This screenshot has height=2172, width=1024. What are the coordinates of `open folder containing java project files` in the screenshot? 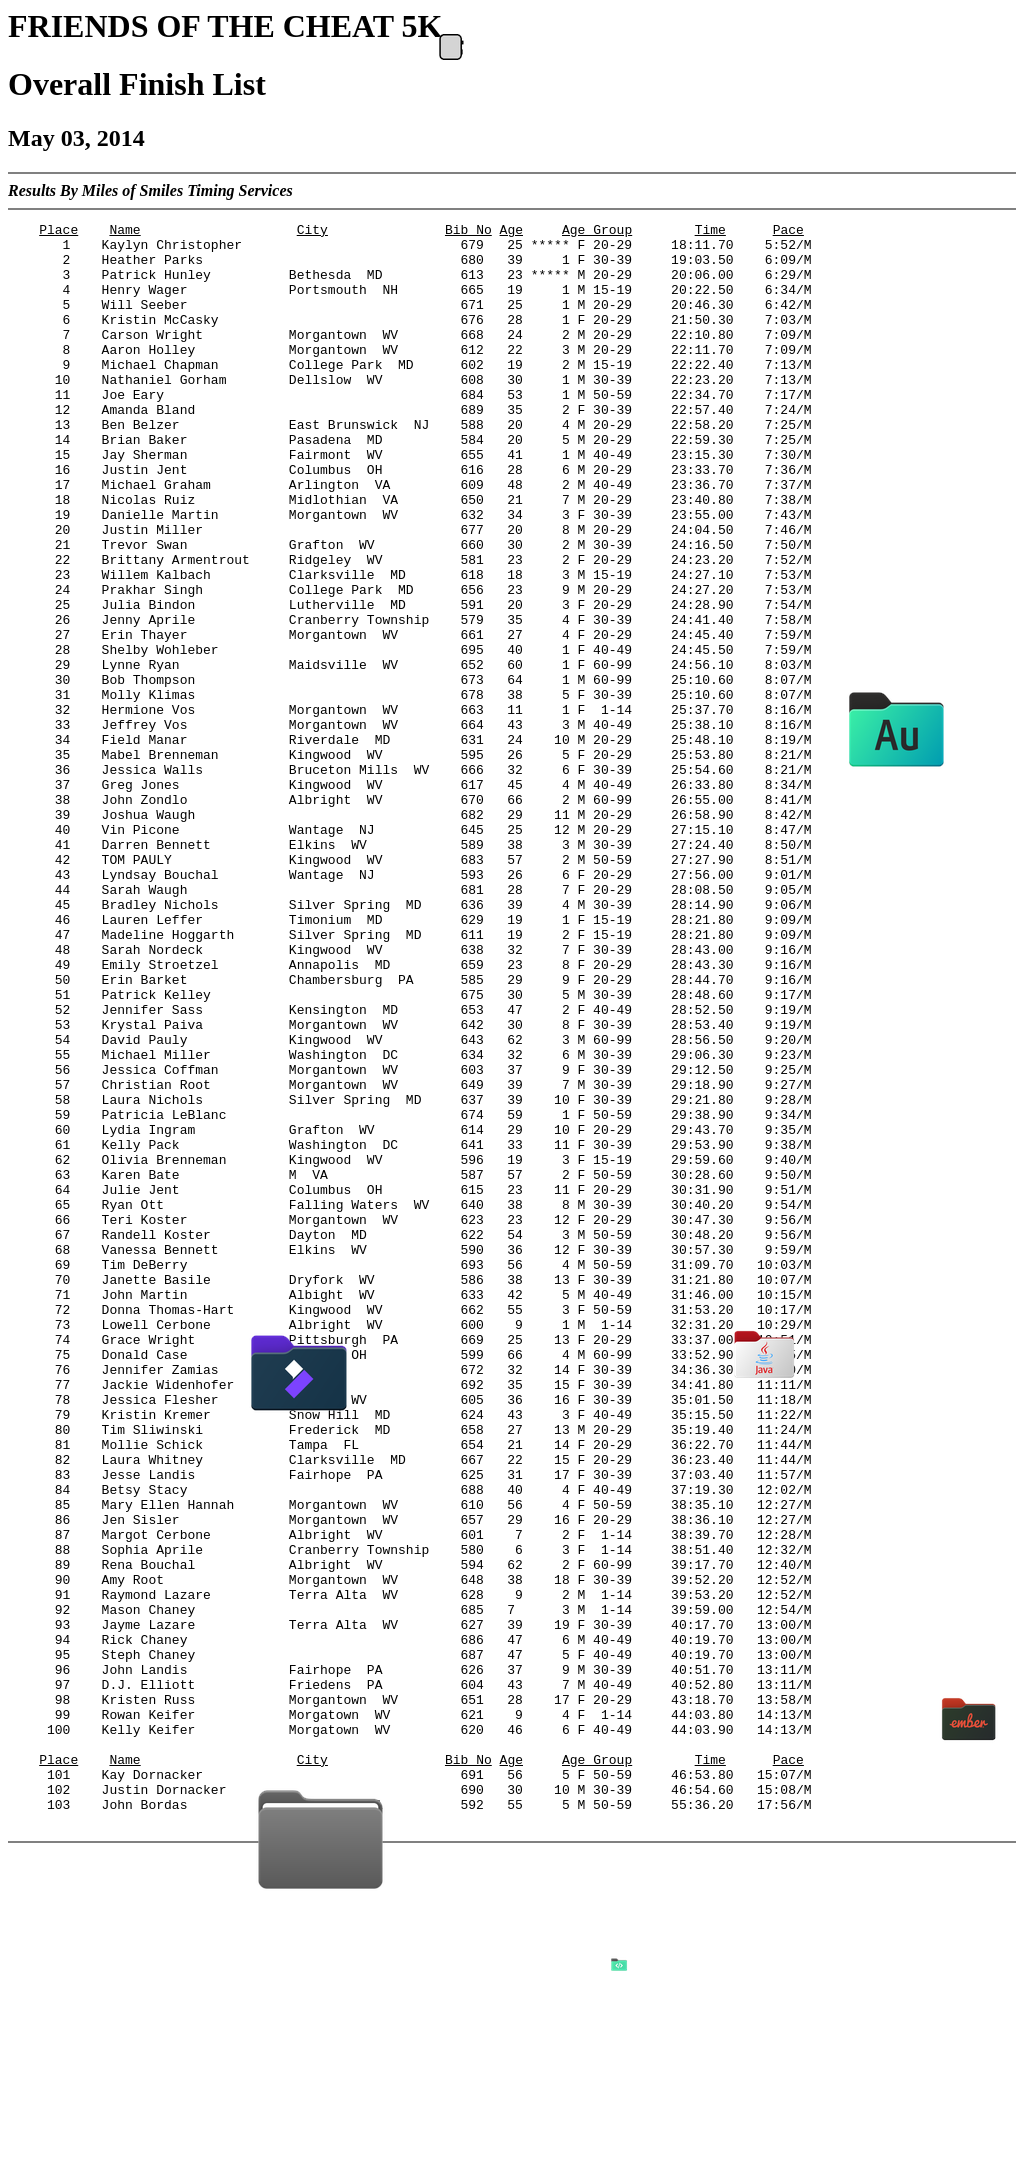 It's located at (764, 1356).